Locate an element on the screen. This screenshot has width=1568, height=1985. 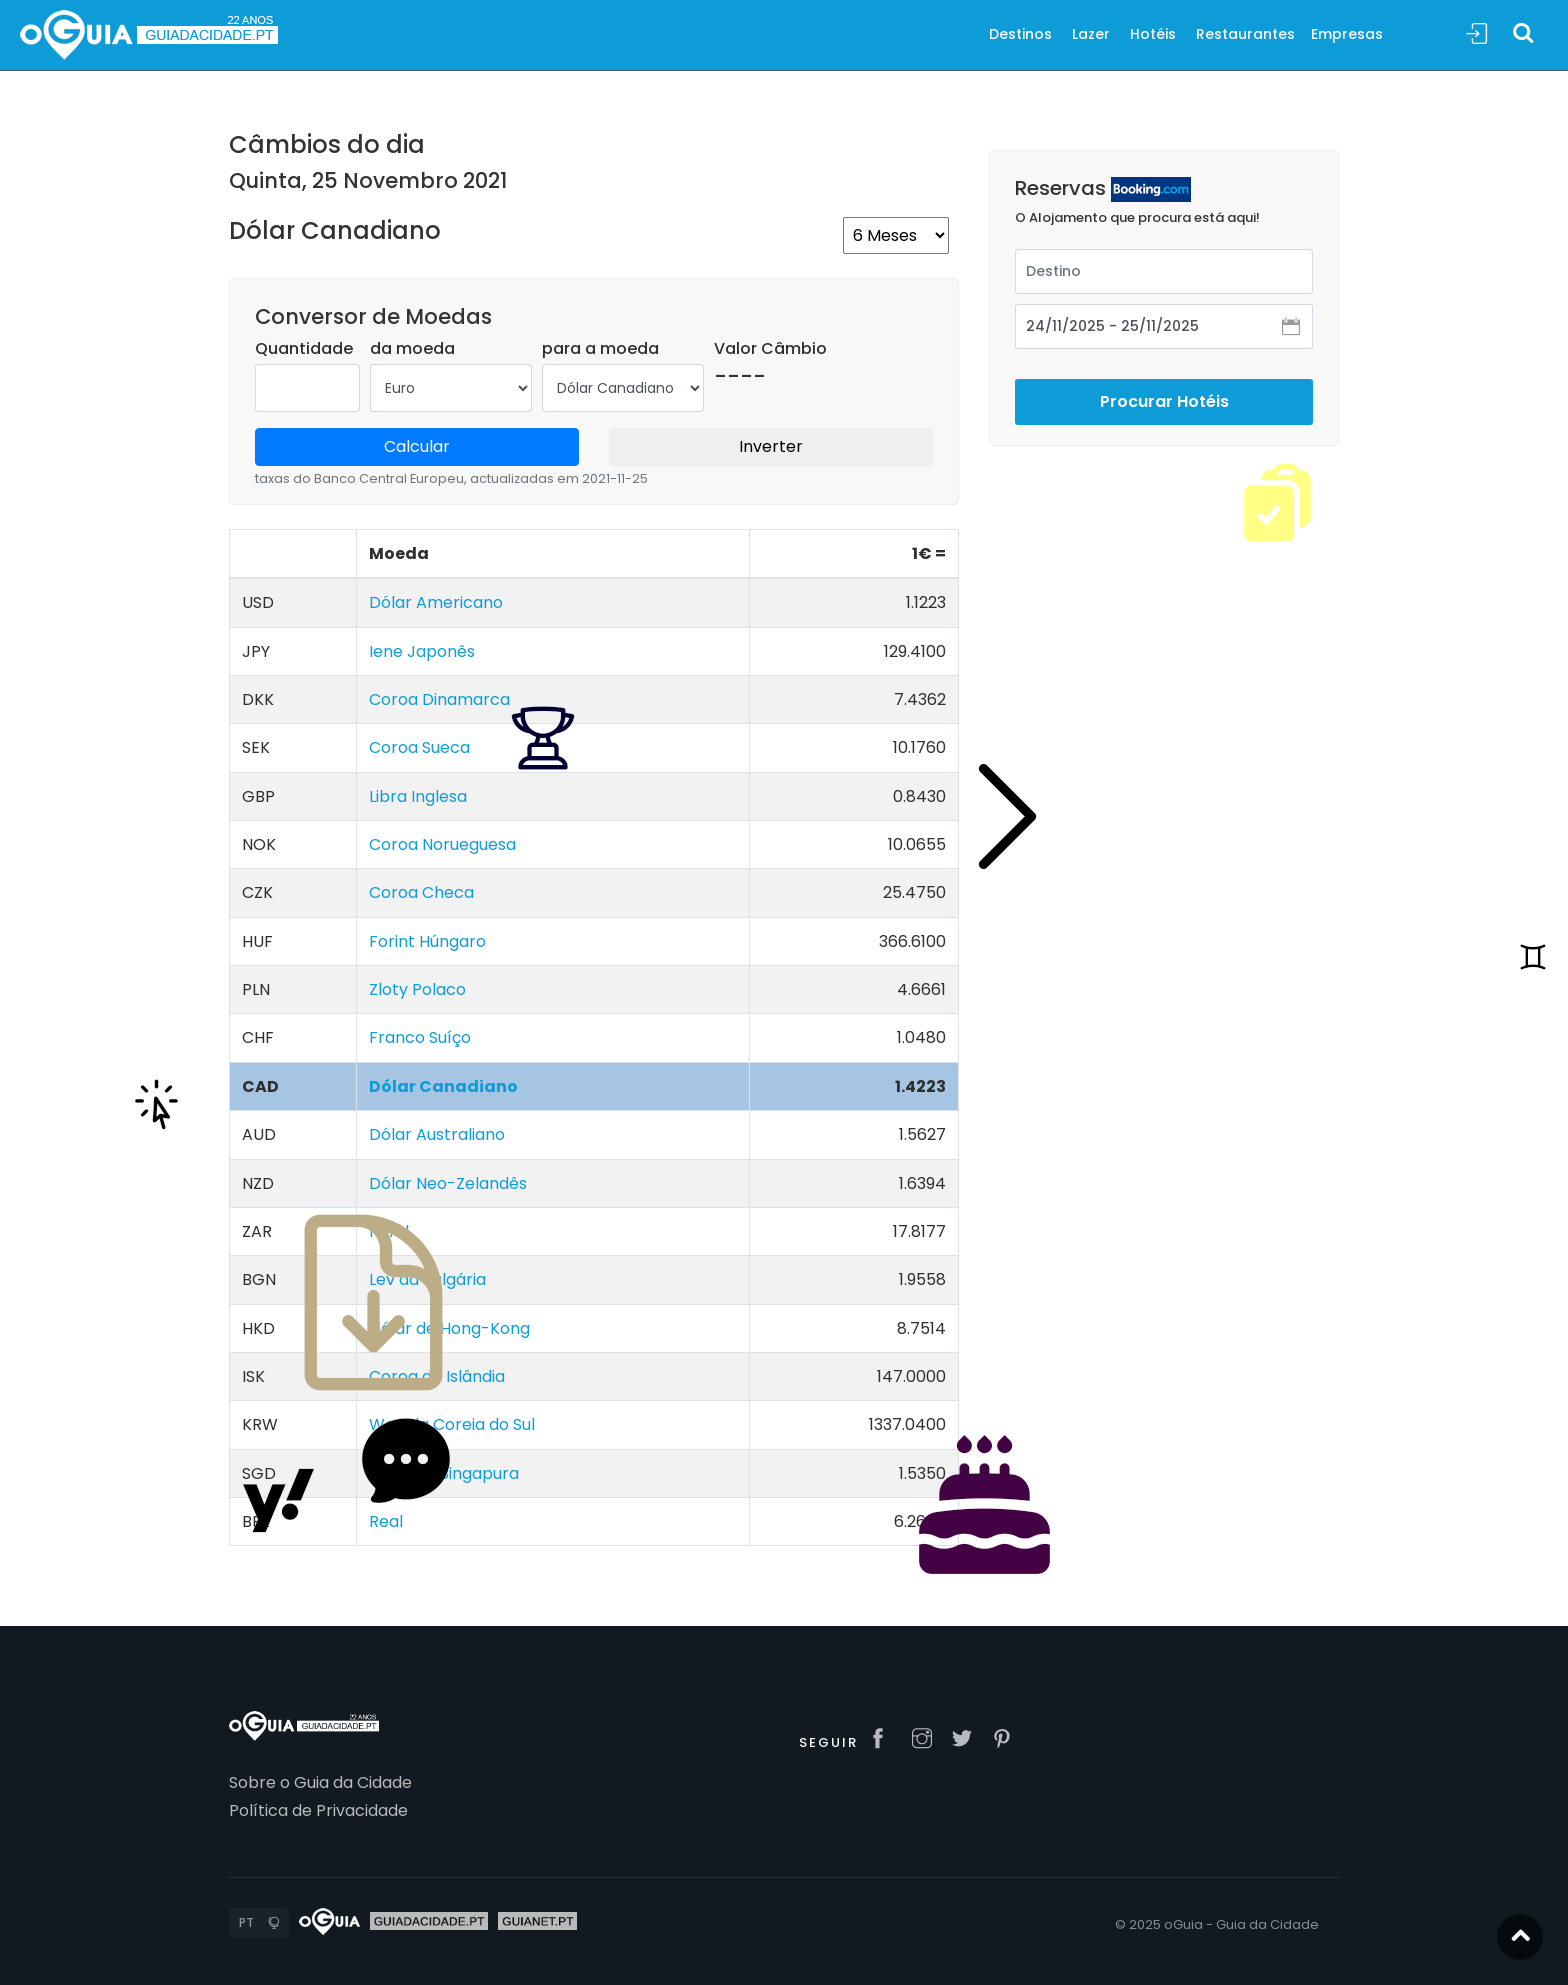
view birthday or celebration notifications is located at coordinates (984, 1503).